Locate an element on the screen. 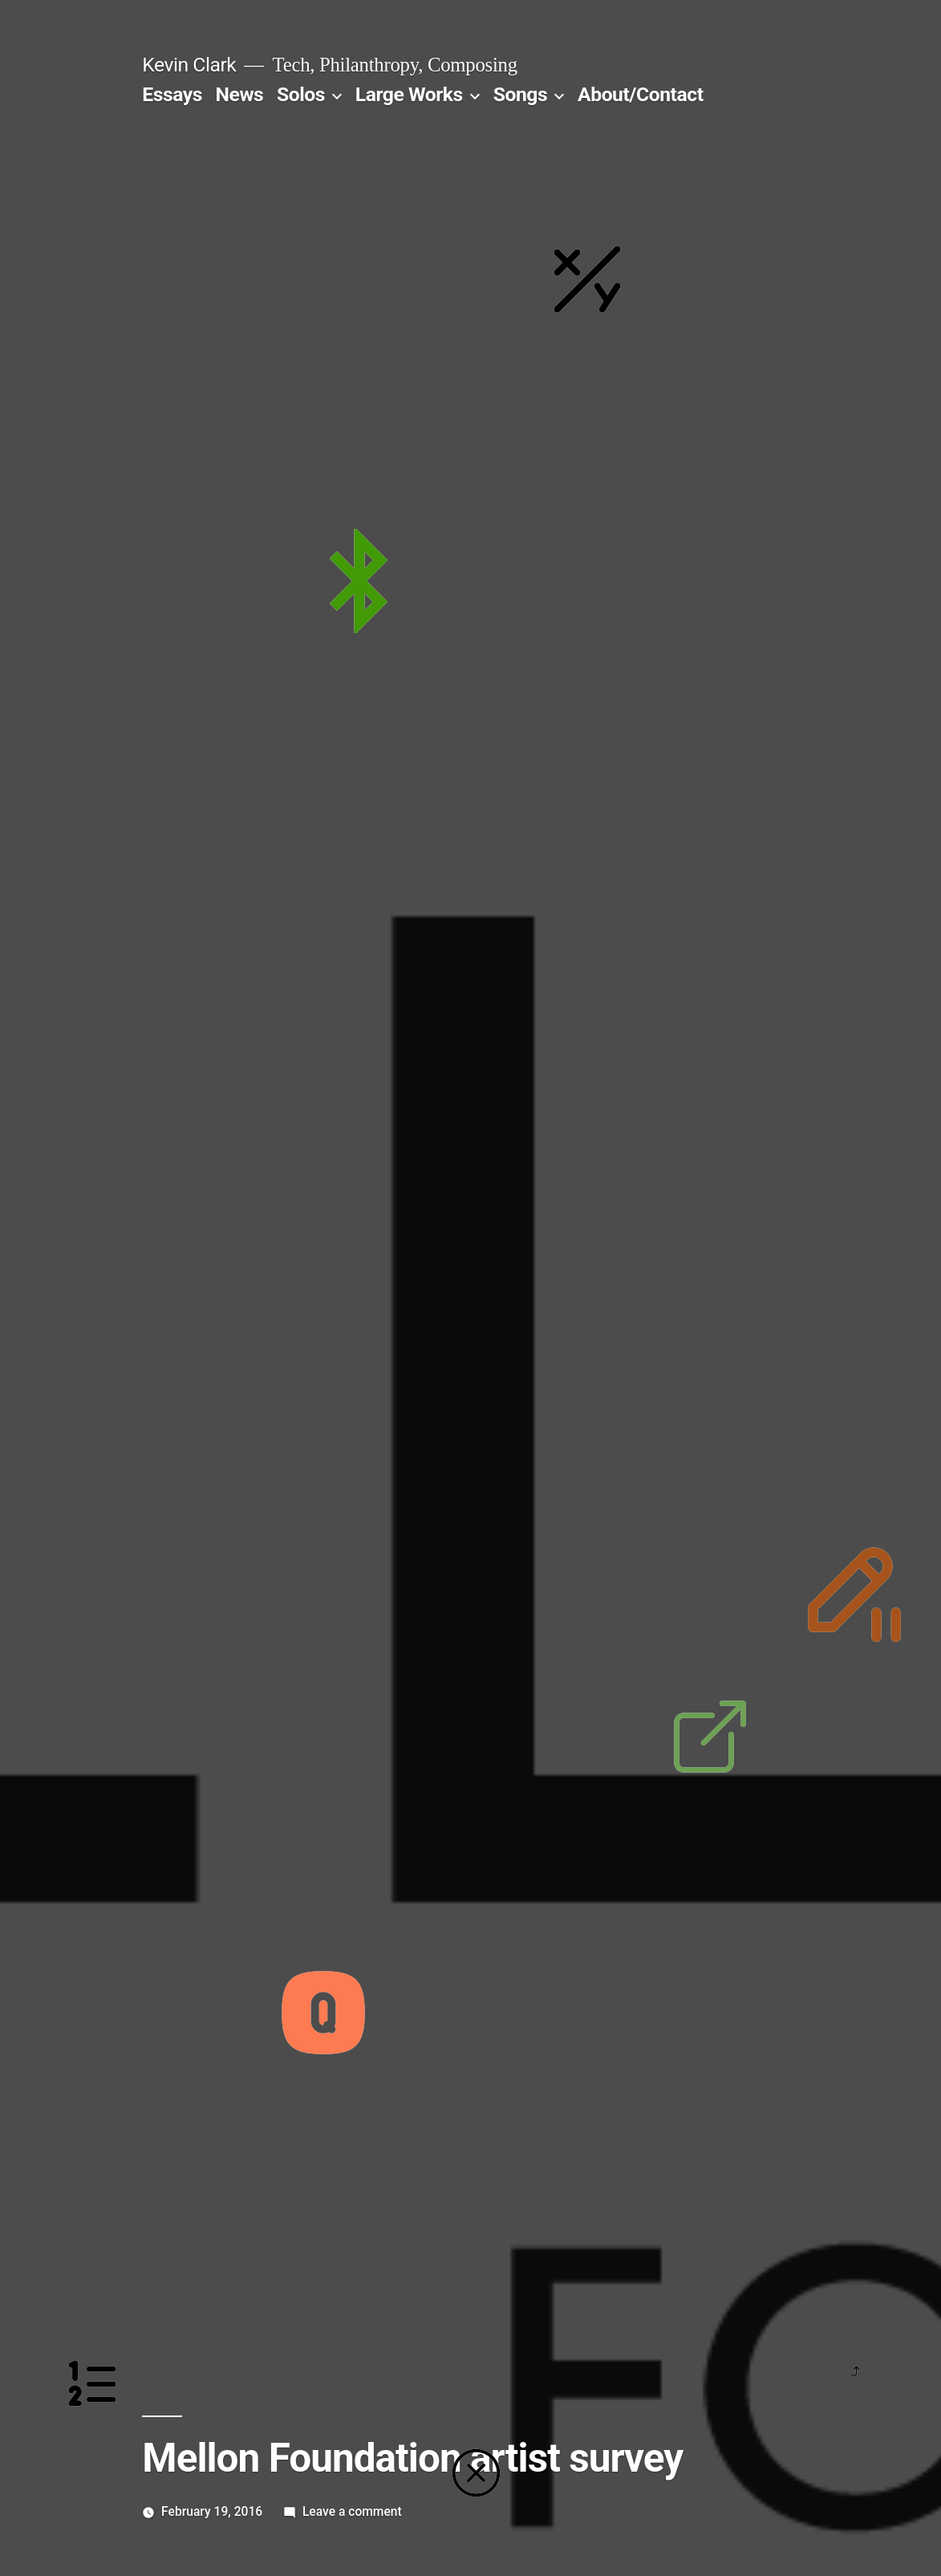  represents the letter Q in a keyboard or text input is located at coordinates (323, 2013).